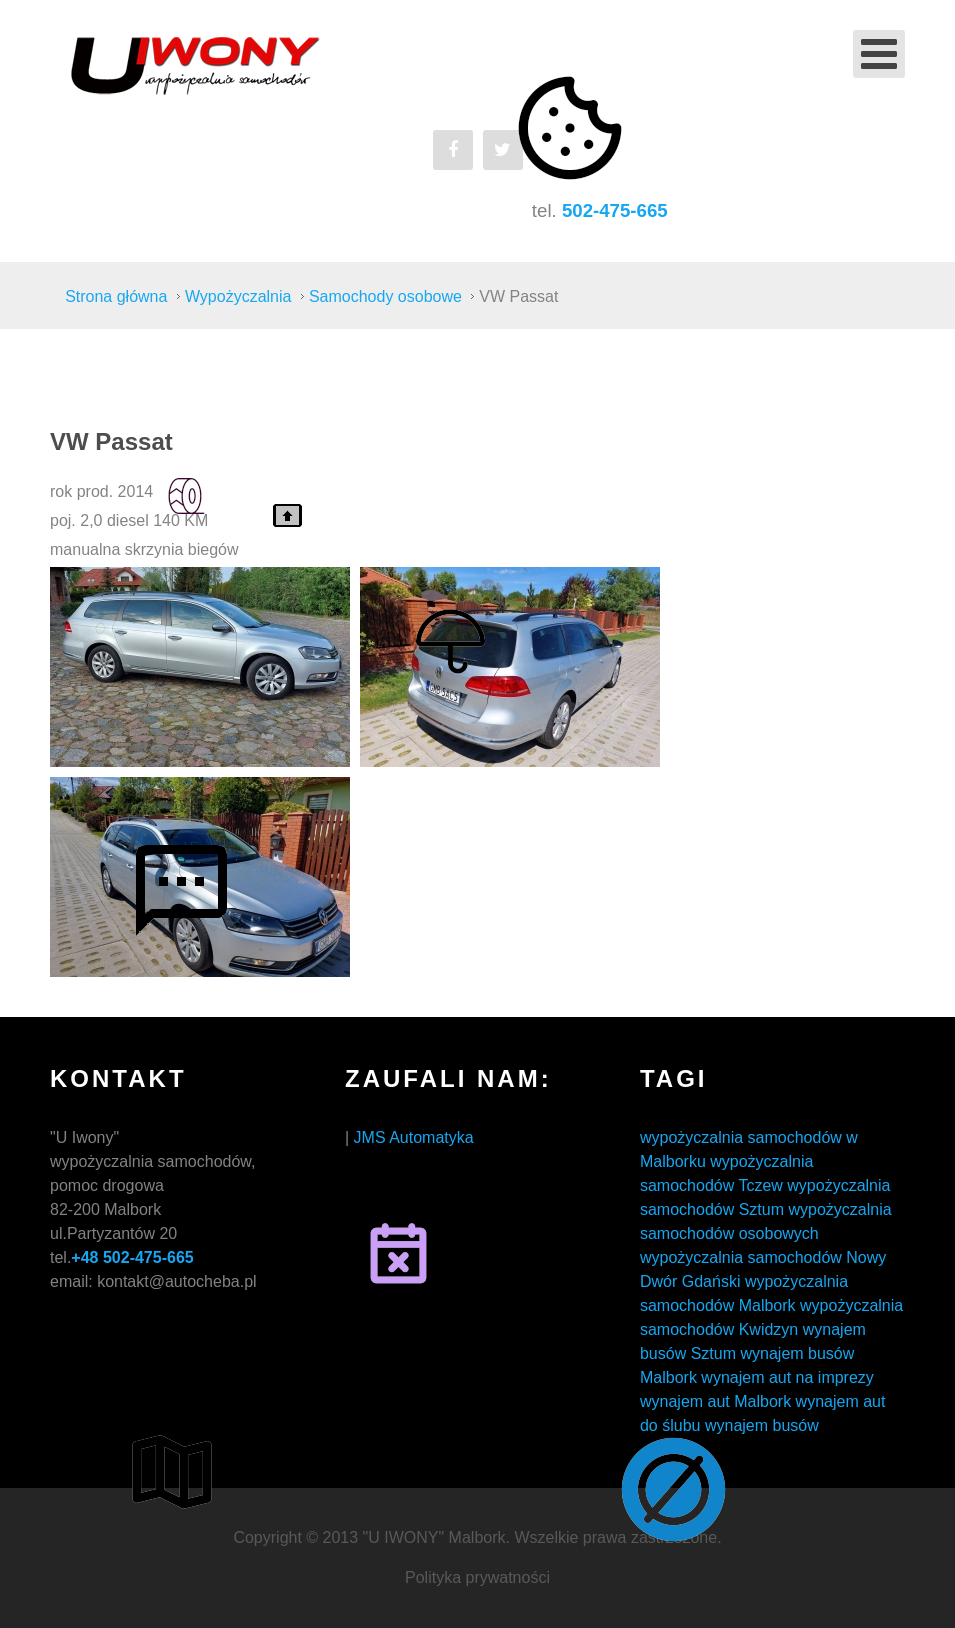 The width and height of the screenshot is (955, 1628). I want to click on cancel or delete a scheduled event, so click(398, 1255).